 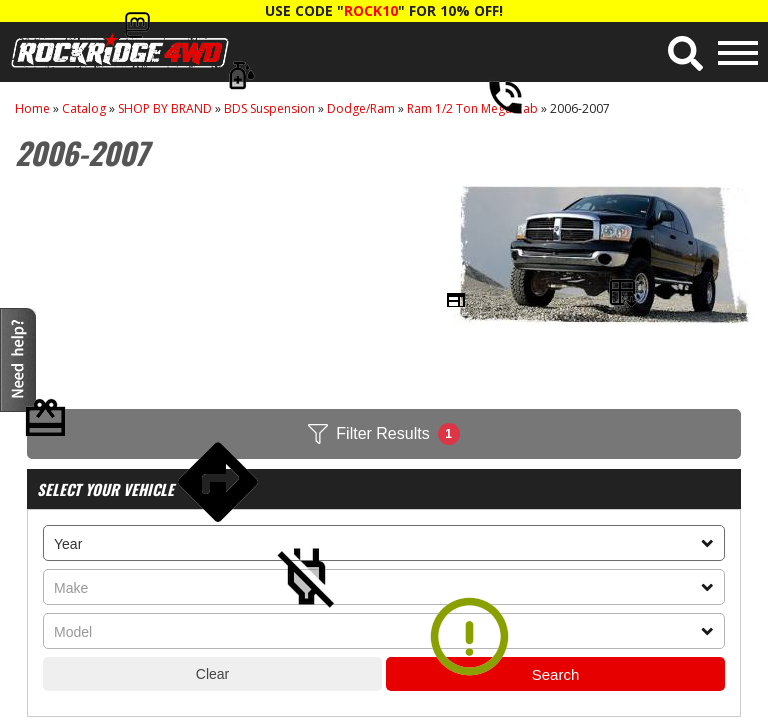 What do you see at coordinates (456, 300) in the screenshot?
I see `open web browser` at bounding box center [456, 300].